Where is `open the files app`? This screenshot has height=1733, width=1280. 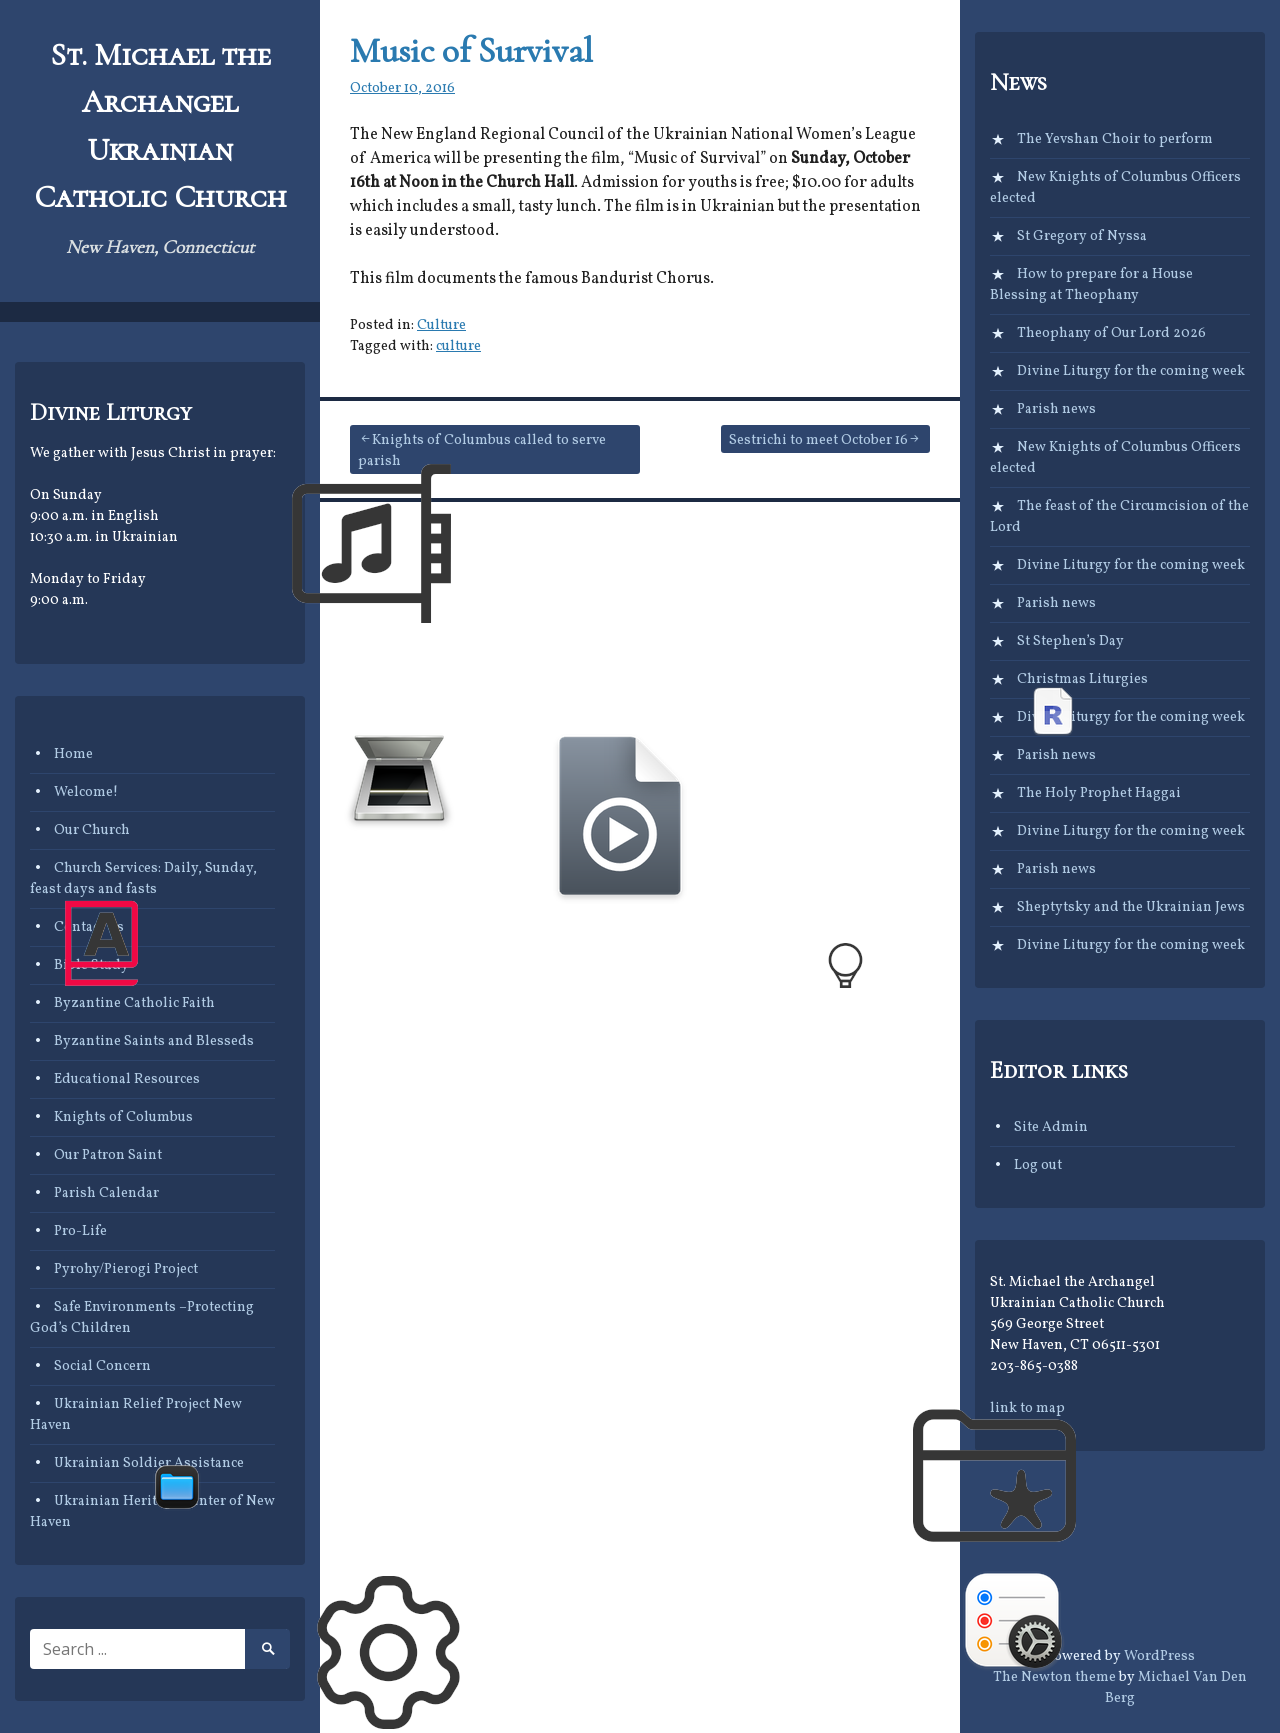 open the files app is located at coordinates (177, 1487).